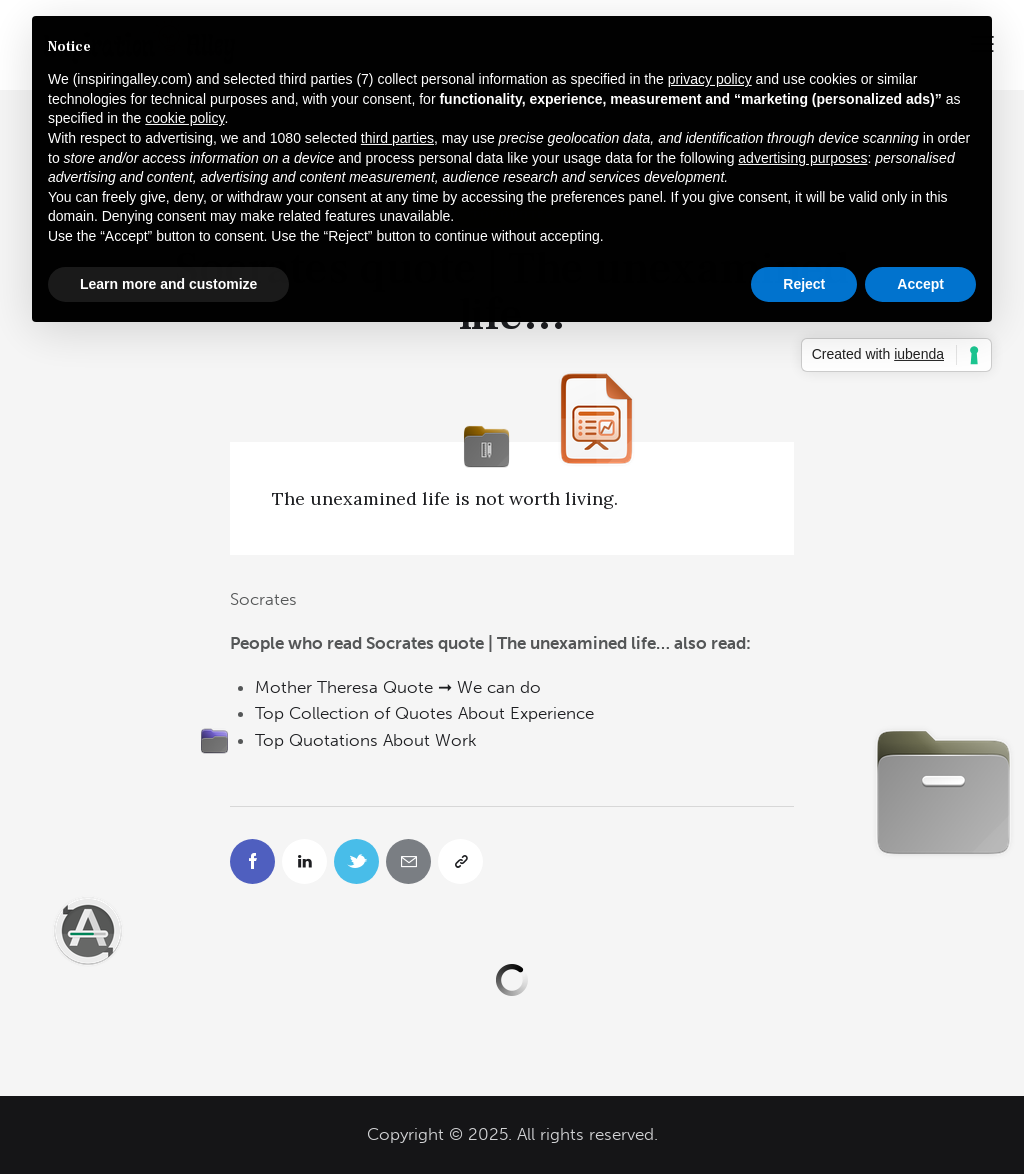 The image size is (1024, 1174). Describe the element at coordinates (596, 418) in the screenshot. I see `open a presentation file` at that location.